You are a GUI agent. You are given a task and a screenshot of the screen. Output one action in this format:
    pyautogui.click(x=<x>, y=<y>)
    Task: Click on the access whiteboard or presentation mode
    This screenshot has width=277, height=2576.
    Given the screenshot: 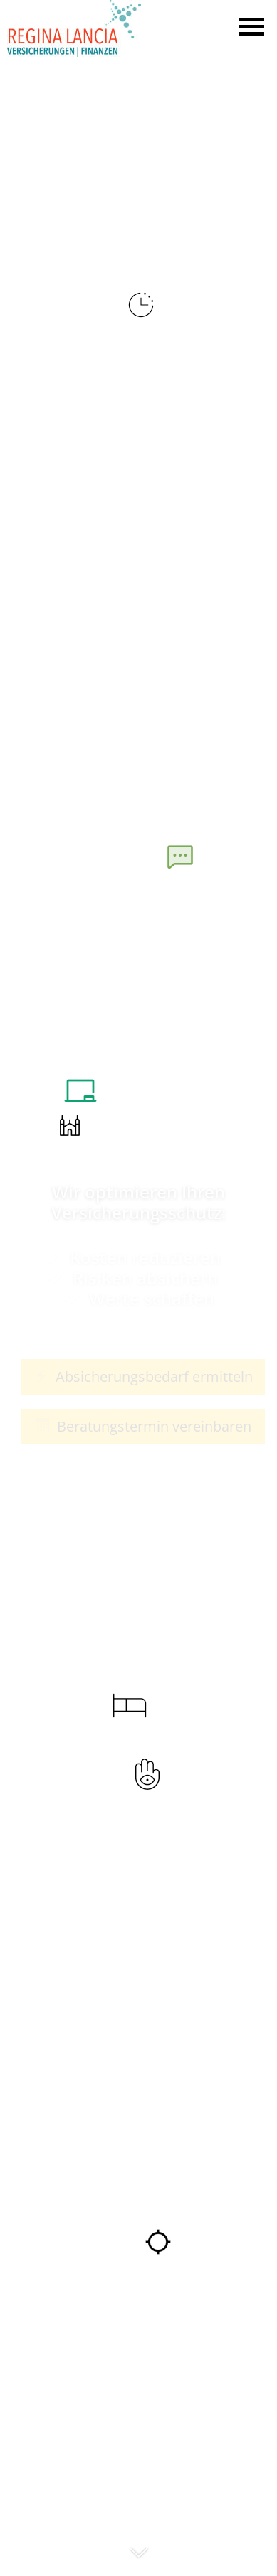 What is the action you would take?
    pyautogui.click(x=80, y=1091)
    